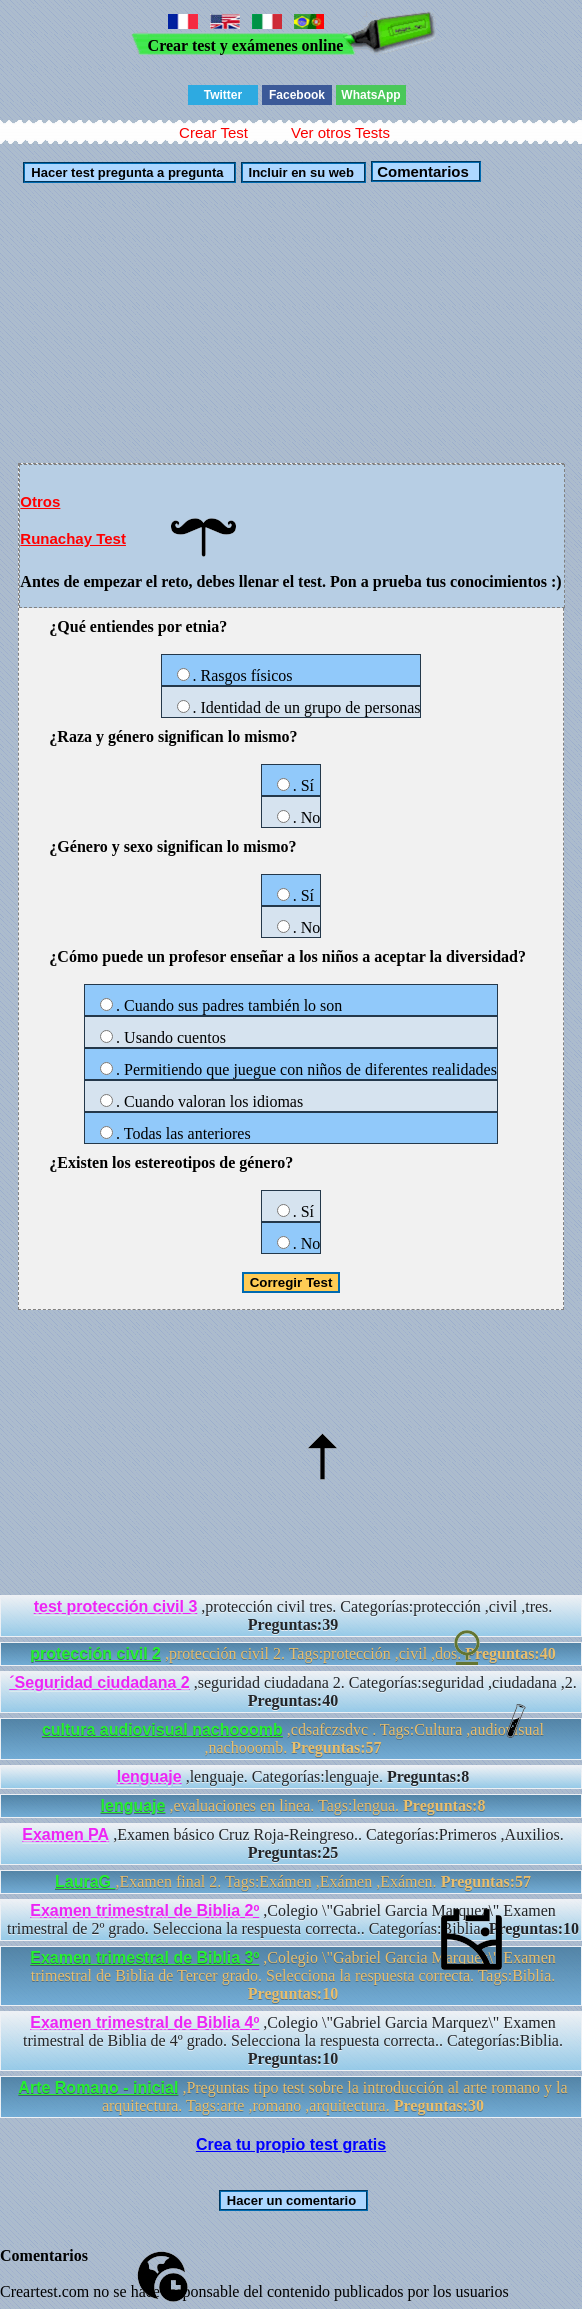 This screenshot has height=2309, width=582. What do you see at coordinates (471, 1942) in the screenshot?
I see `view photo gallery` at bounding box center [471, 1942].